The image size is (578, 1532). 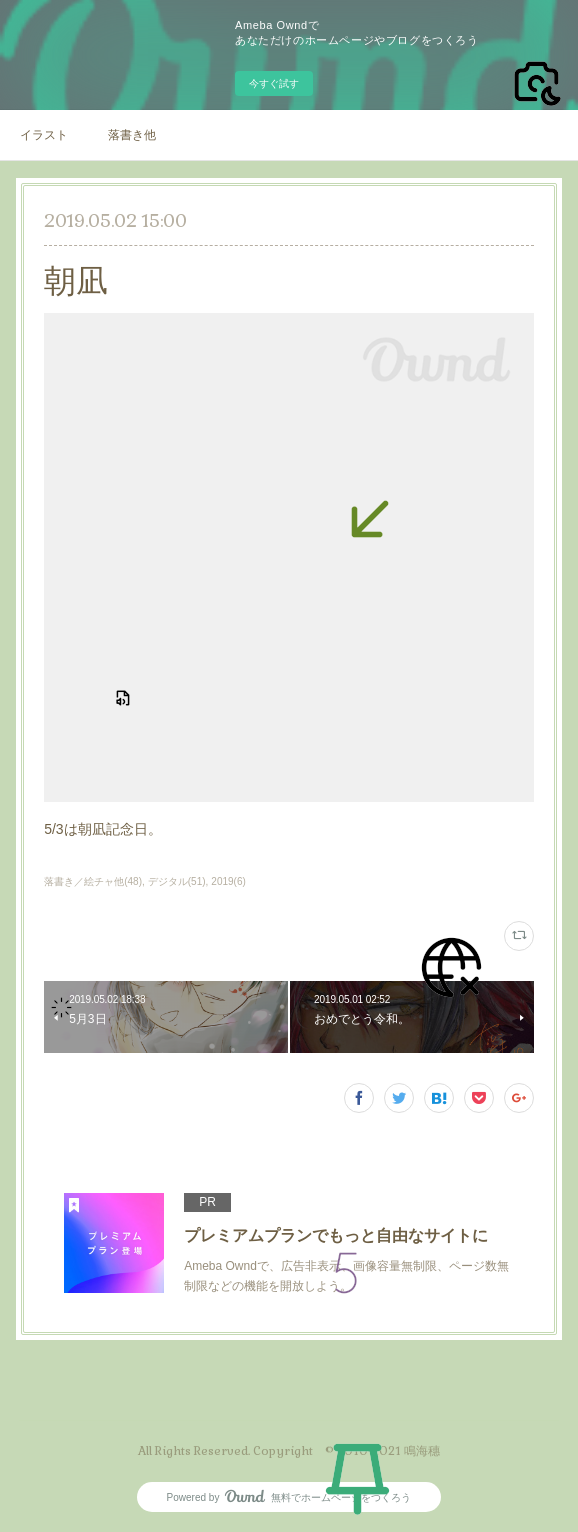 What do you see at coordinates (451, 967) in the screenshot?
I see `no internet connection` at bounding box center [451, 967].